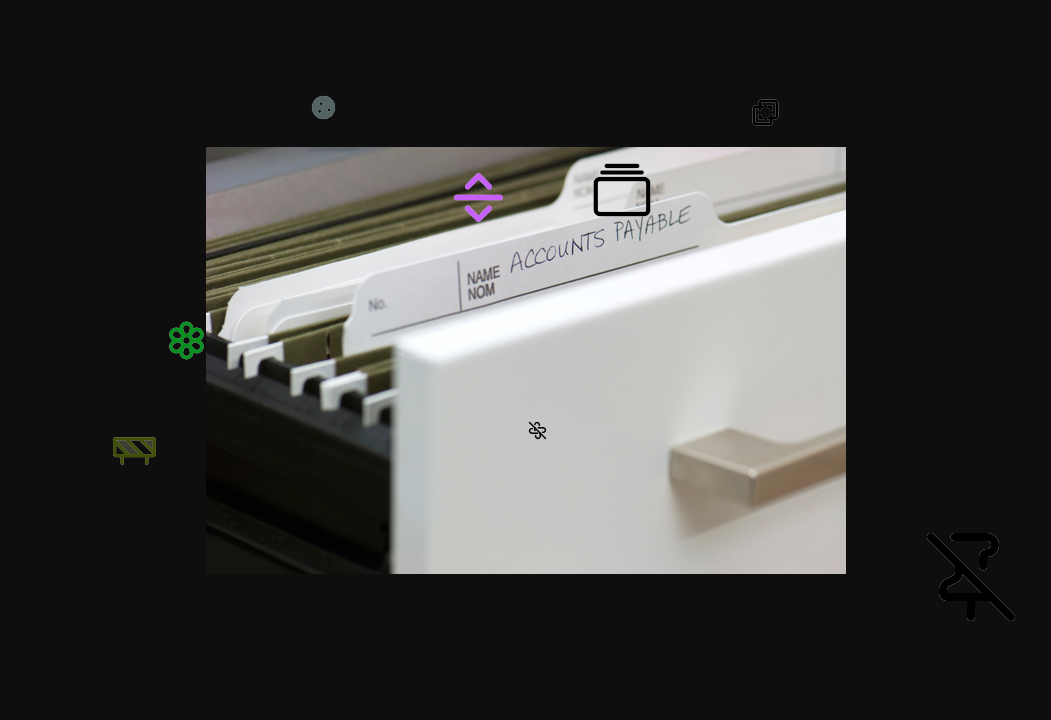 The height and width of the screenshot is (720, 1051). What do you see at coordinates (323, 107) in the screenshot?
I see `manage cookie preferences` at bounding box center [323, 107].